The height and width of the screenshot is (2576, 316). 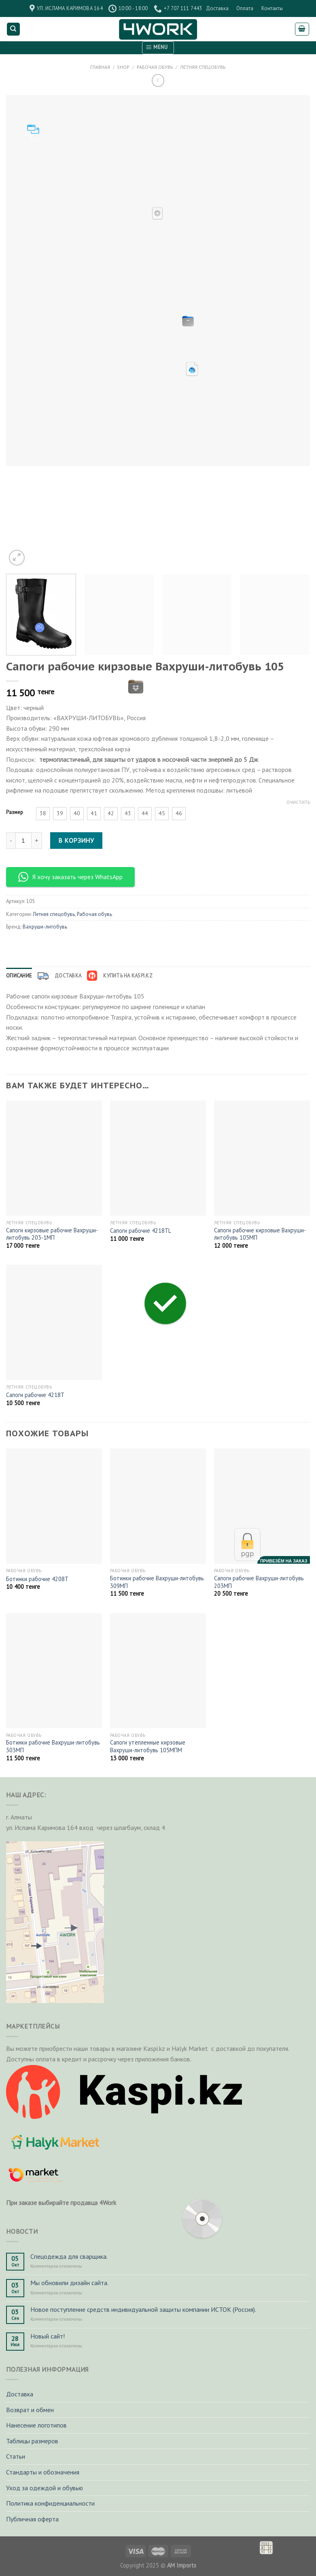 What do you see at coordinates (33, 131) in the screenshot?
I see `rotate display to normal orientation` at bounding box center [33, 131].